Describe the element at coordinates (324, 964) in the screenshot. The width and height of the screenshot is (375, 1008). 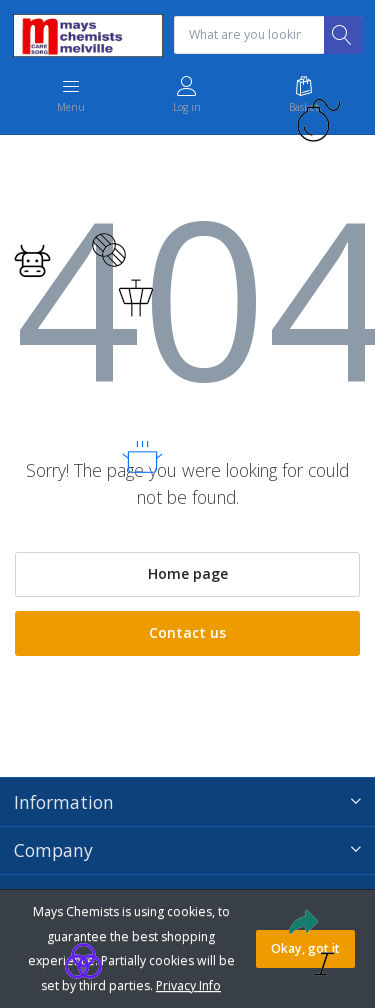
I see `apply italic formatting to selected text` at that location.